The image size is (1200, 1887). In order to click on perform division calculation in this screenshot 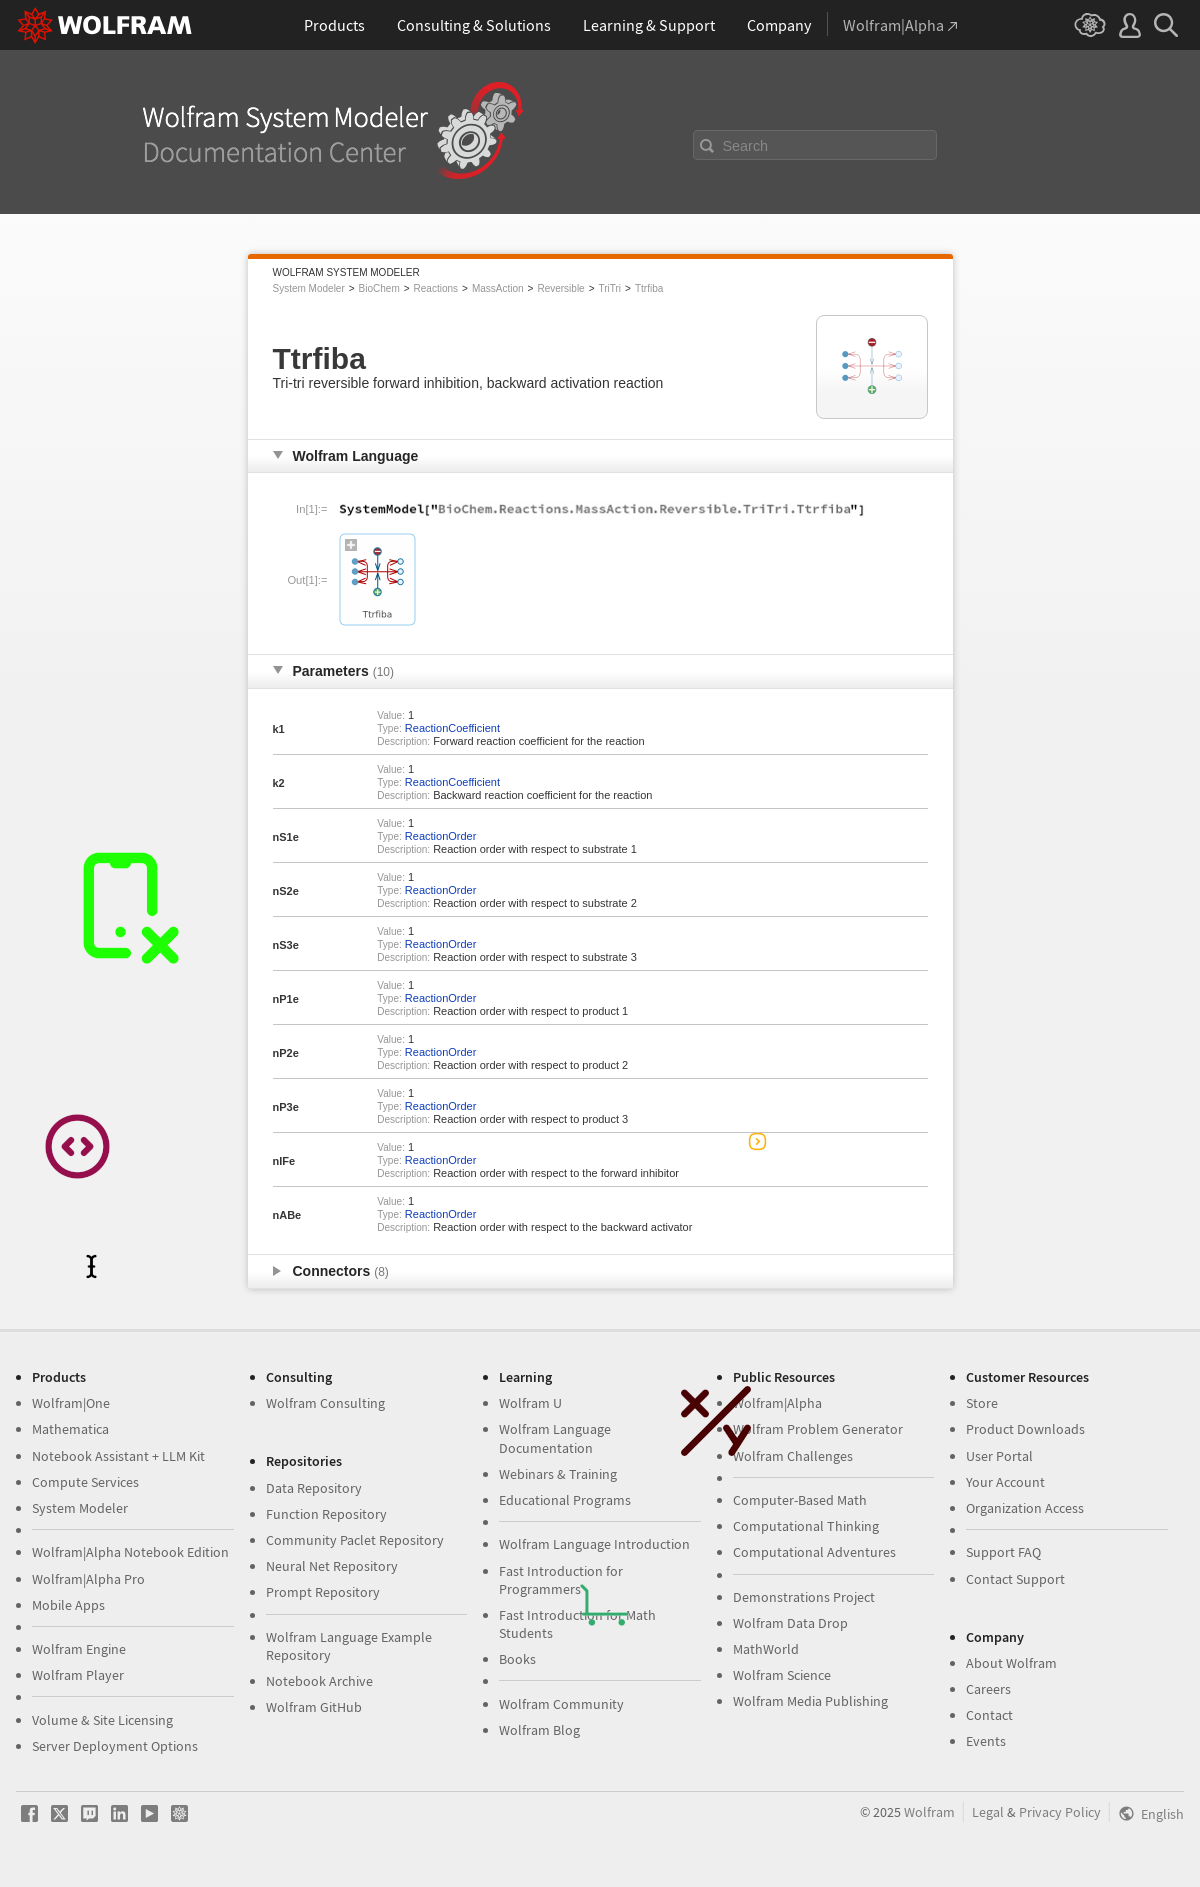, I will do `click(716, 1421)`.